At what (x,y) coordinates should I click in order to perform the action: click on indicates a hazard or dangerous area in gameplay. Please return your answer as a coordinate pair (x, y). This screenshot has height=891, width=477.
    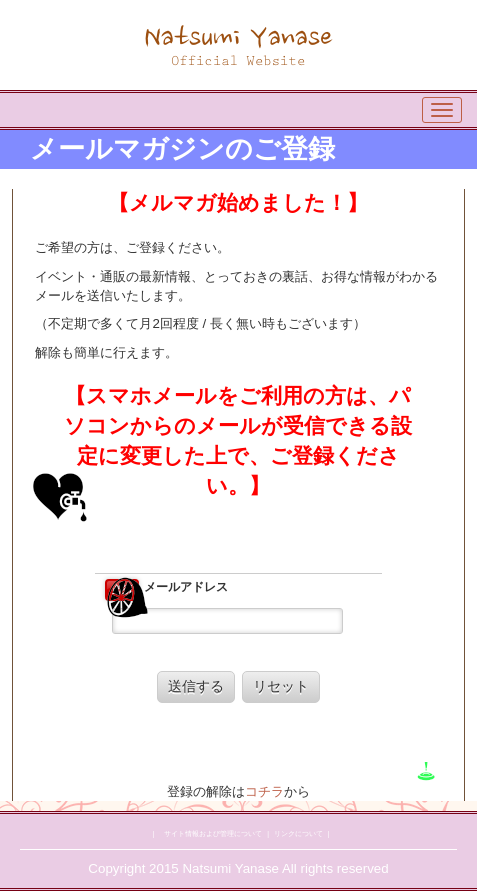
    Looking at the image, I should click on (426, 771).